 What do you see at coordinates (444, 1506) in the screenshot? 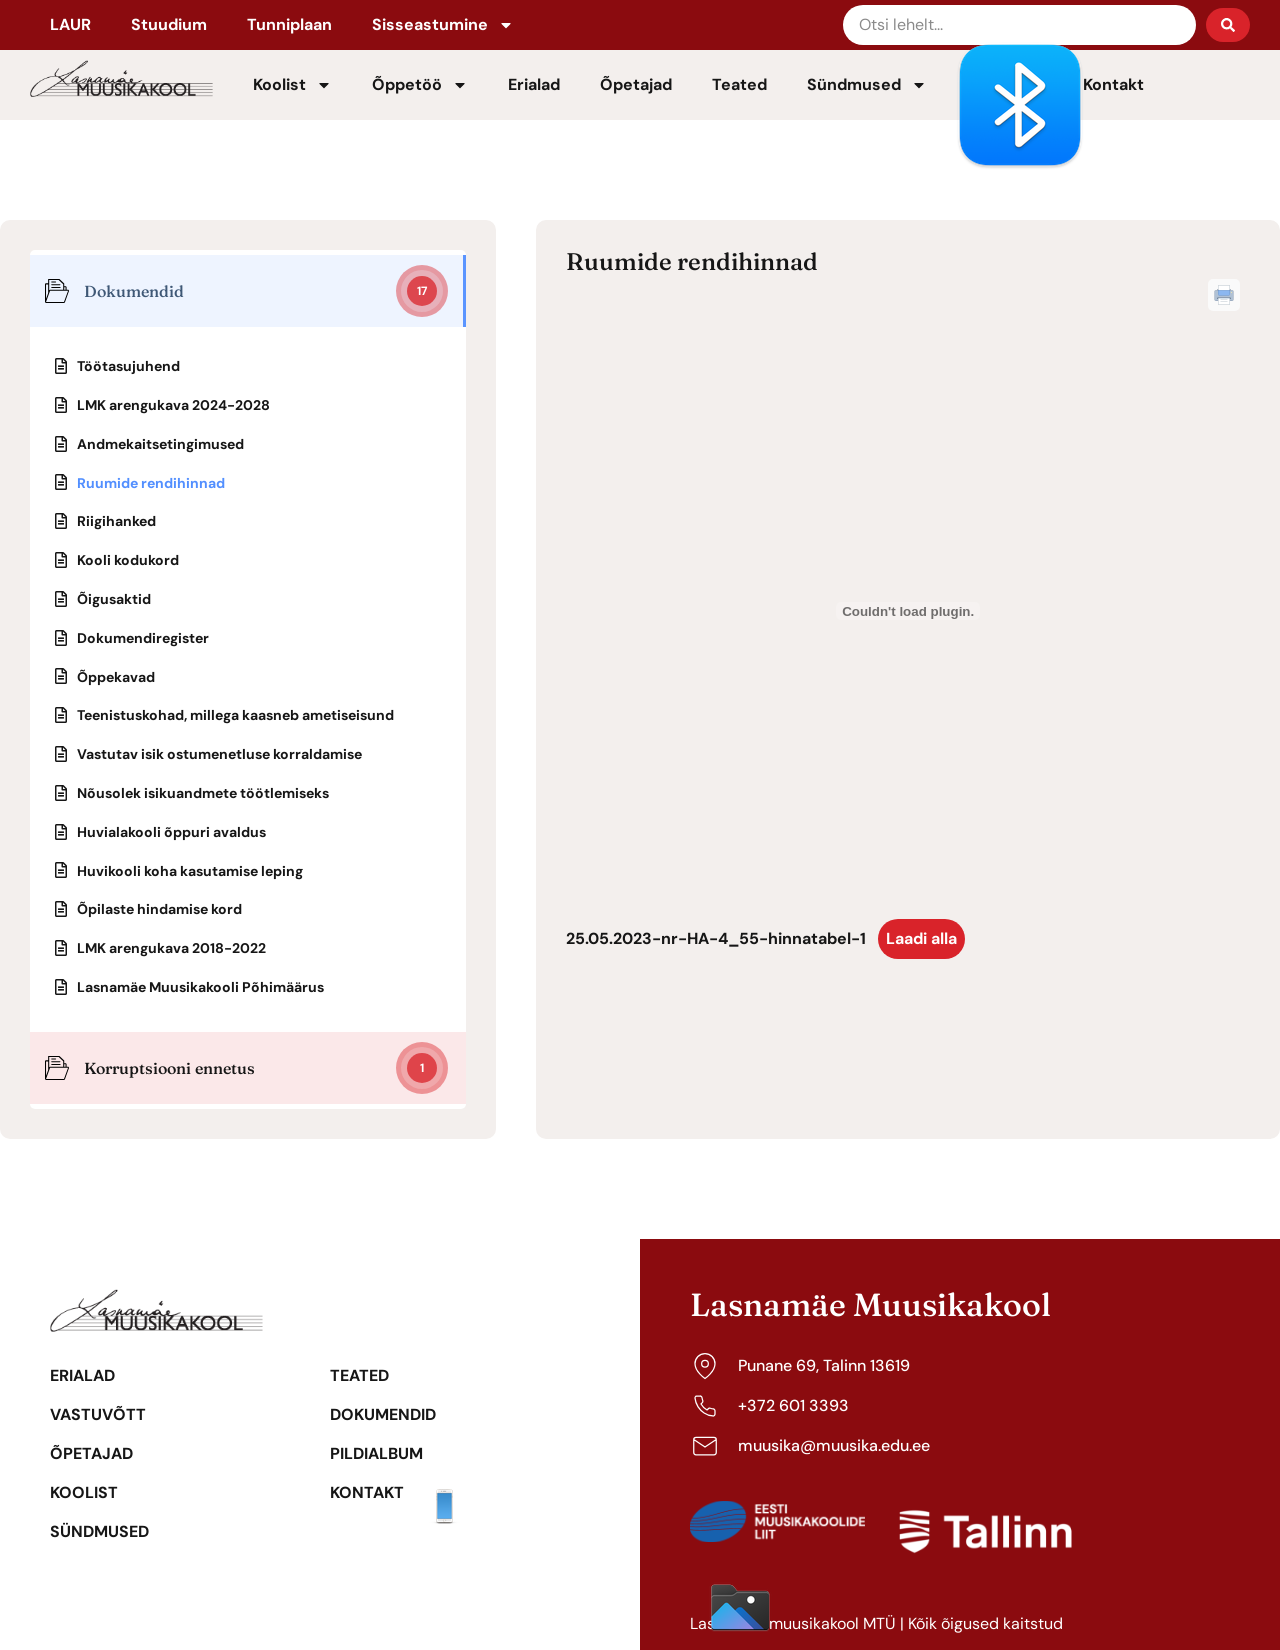
I see `represents a connected iPhone device` at bounding box center [444, 1506].